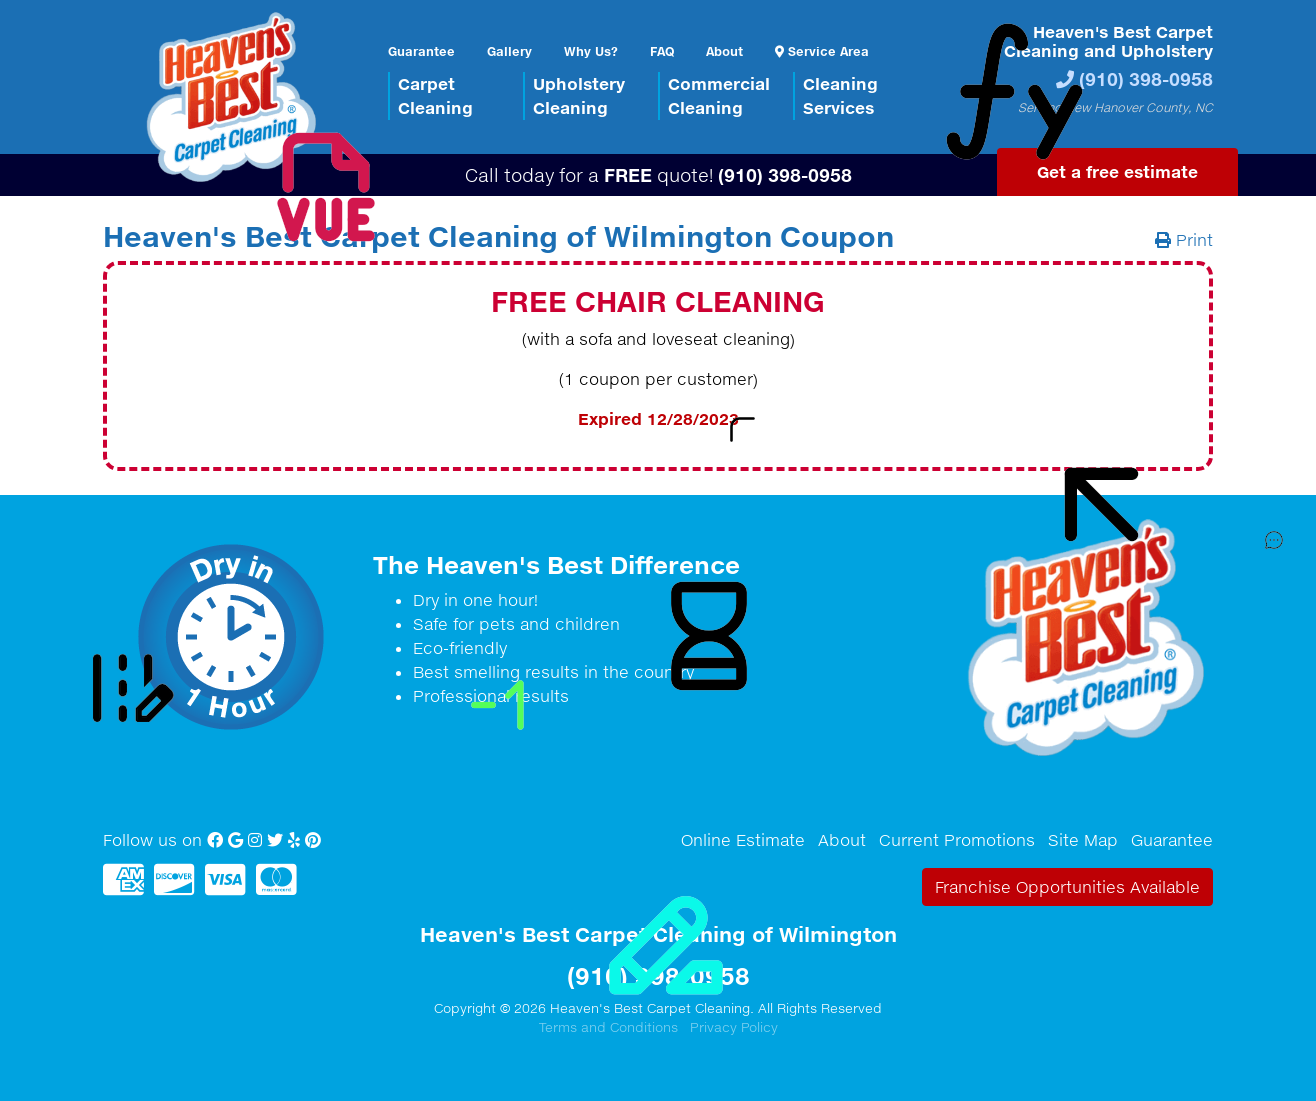 This screenshot has width=1316, height=1101. What do you see at coordinates (127, 688) in the screenshot?
I see `edit road or route details` at bounding box center [127, 688].